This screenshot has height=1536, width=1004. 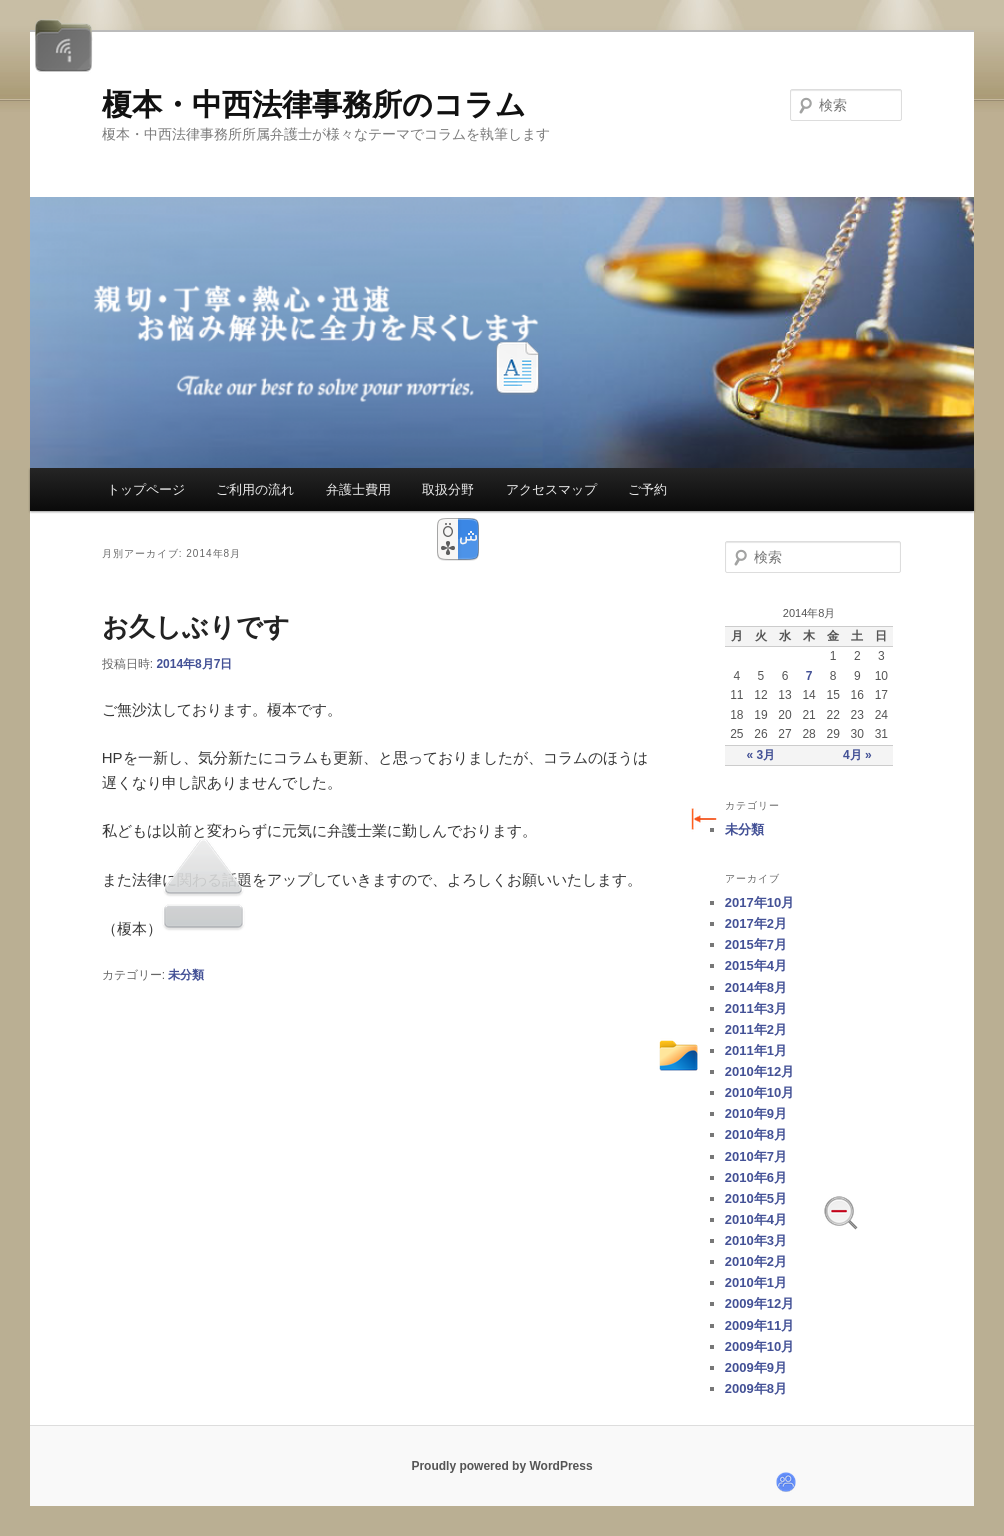 I want to click on open insync cloud sync folder, so click(x=63, y=45).